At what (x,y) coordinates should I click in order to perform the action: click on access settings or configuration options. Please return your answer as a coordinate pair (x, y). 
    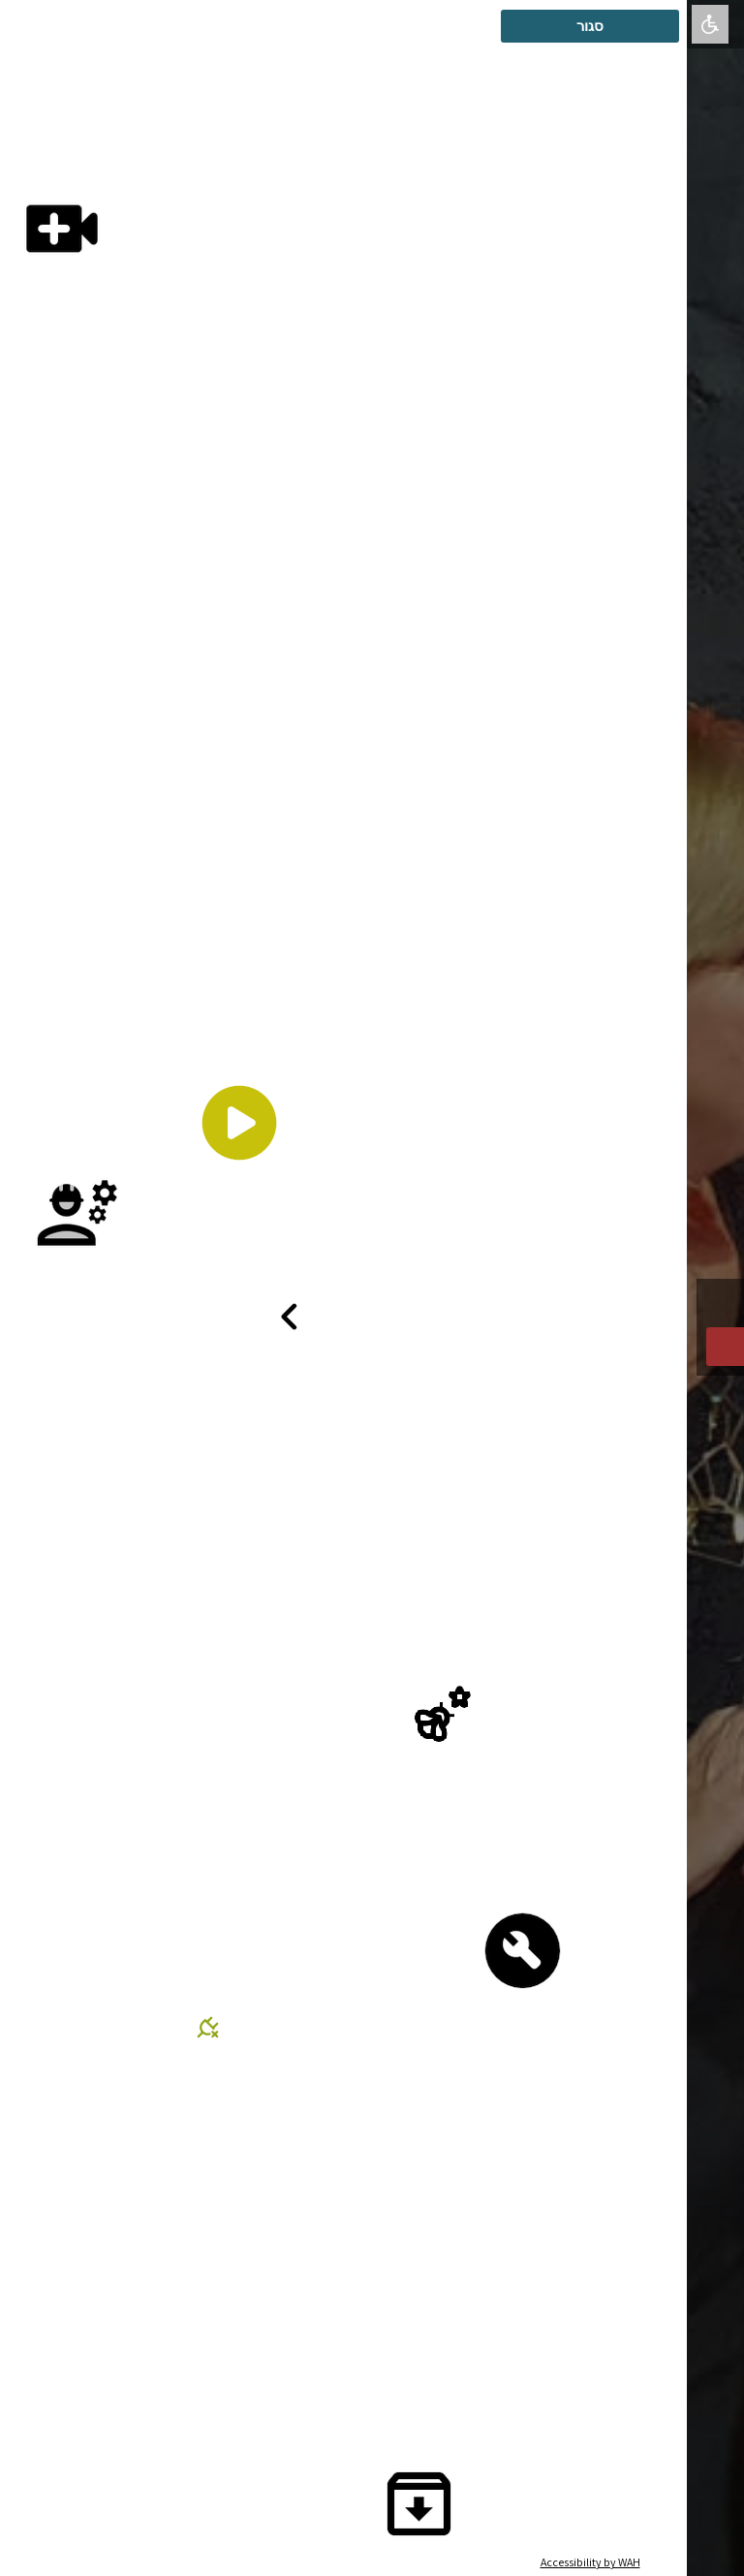
    Looking at the image, I should click on (522, 1950).